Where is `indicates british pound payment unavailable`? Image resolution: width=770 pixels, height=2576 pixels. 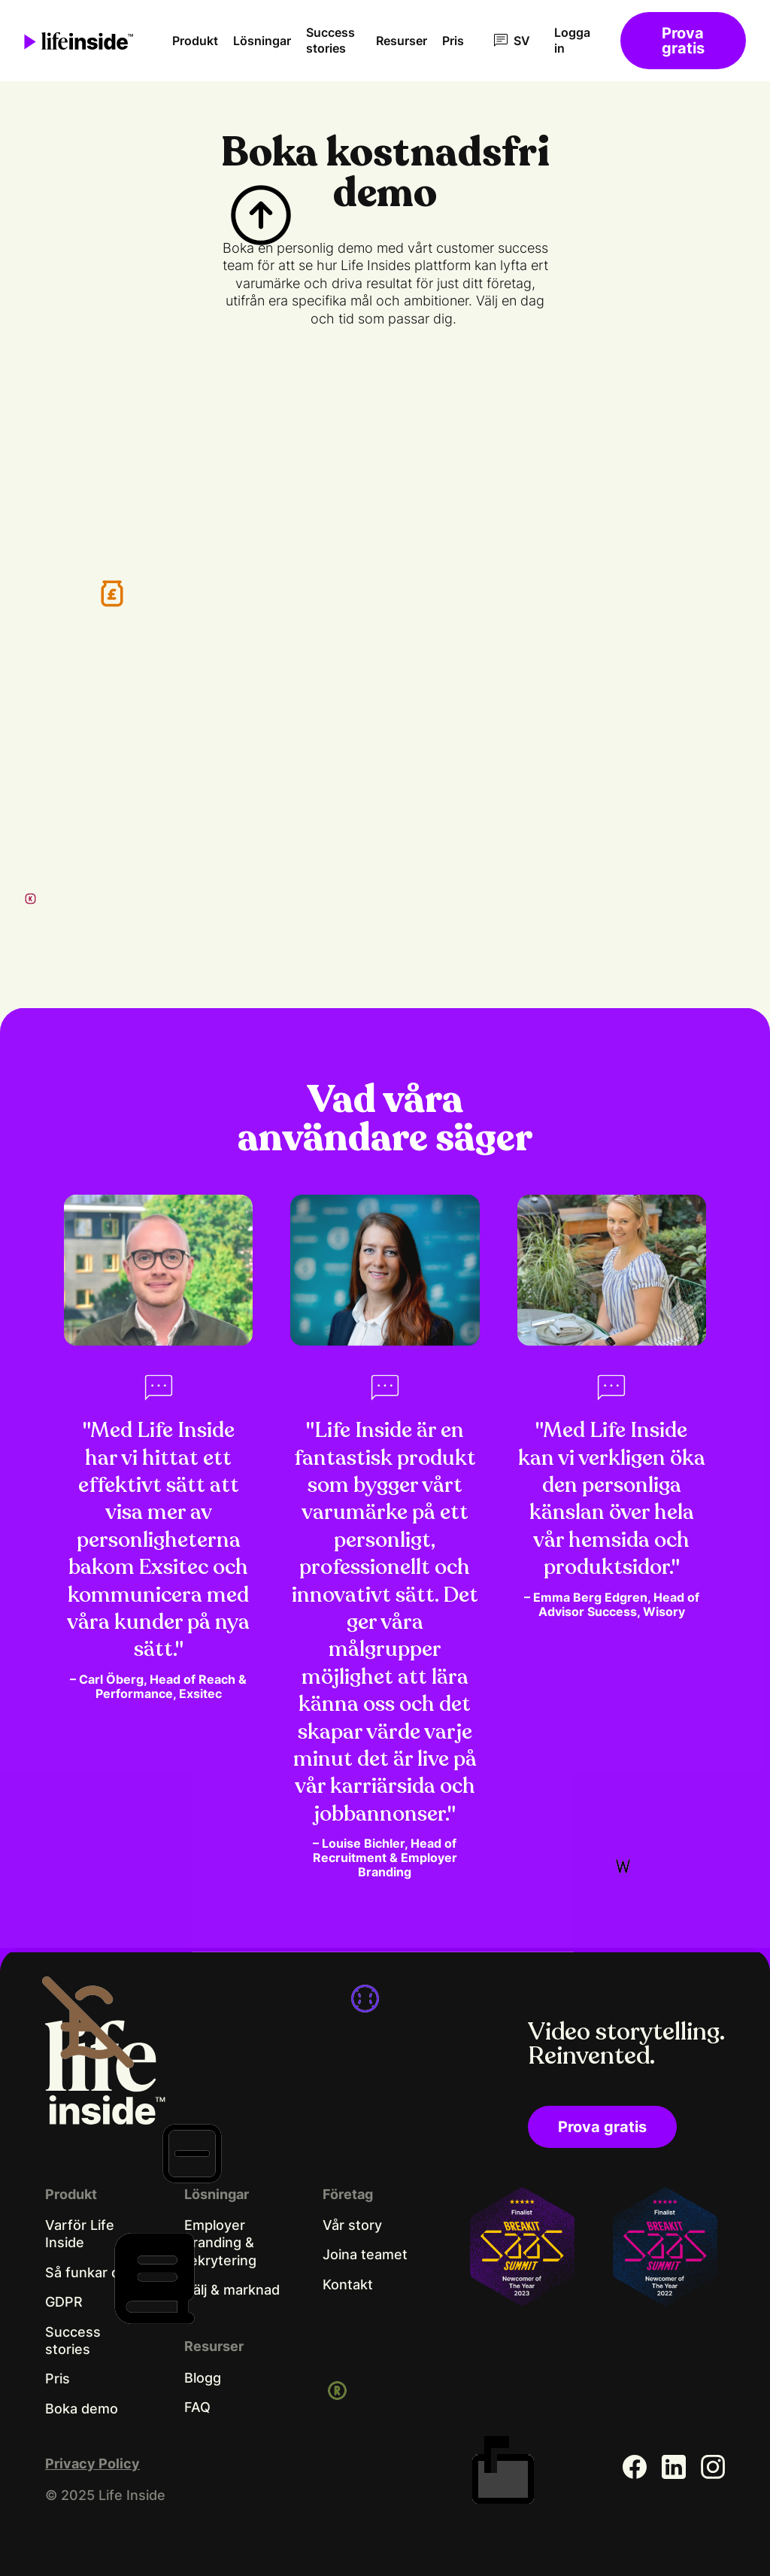 indicates british pound payment unavailable is located at coordinates (88, 2022).